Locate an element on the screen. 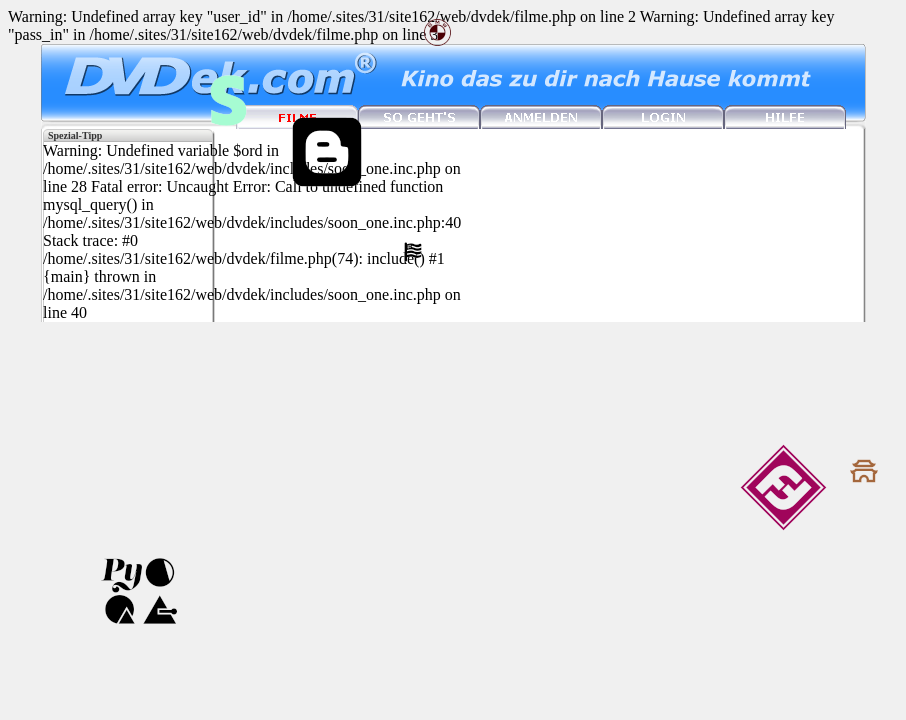  BMW brand logo is located at coordinates (437, 32).